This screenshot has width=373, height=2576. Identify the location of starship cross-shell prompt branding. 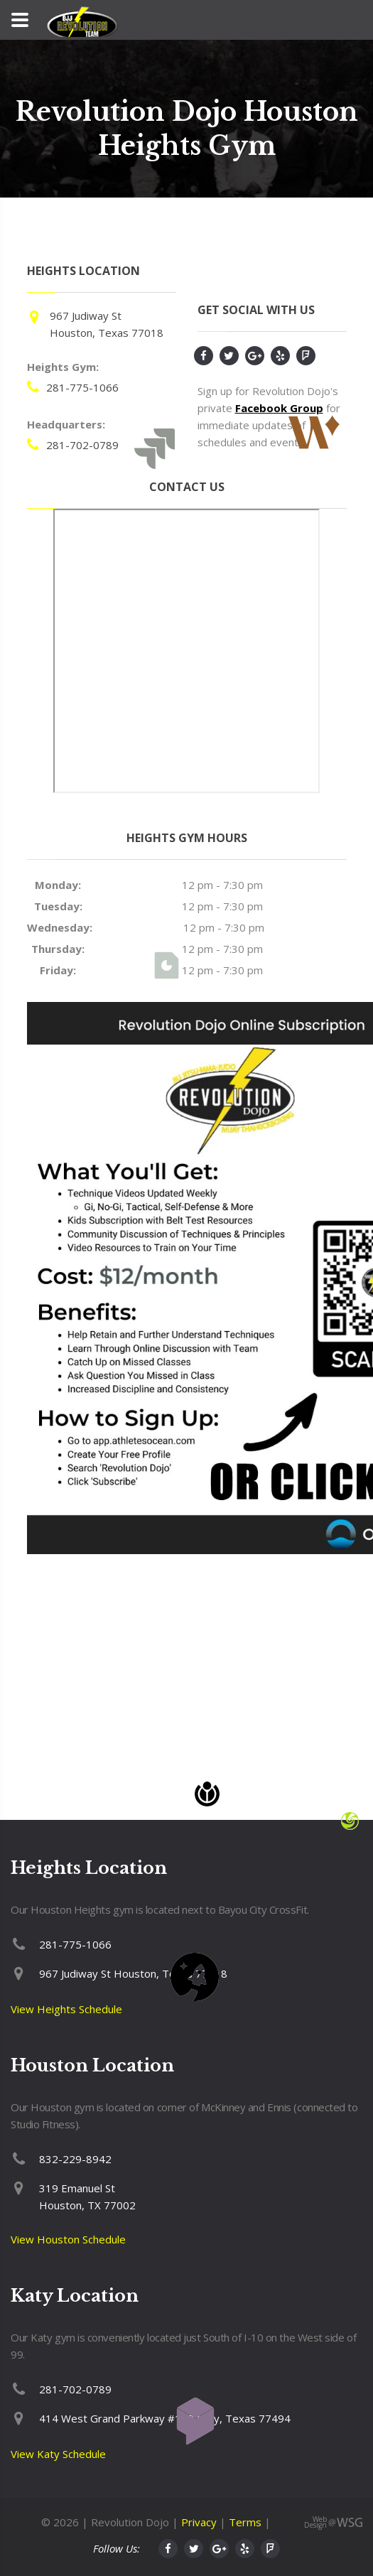
(195, 1977).